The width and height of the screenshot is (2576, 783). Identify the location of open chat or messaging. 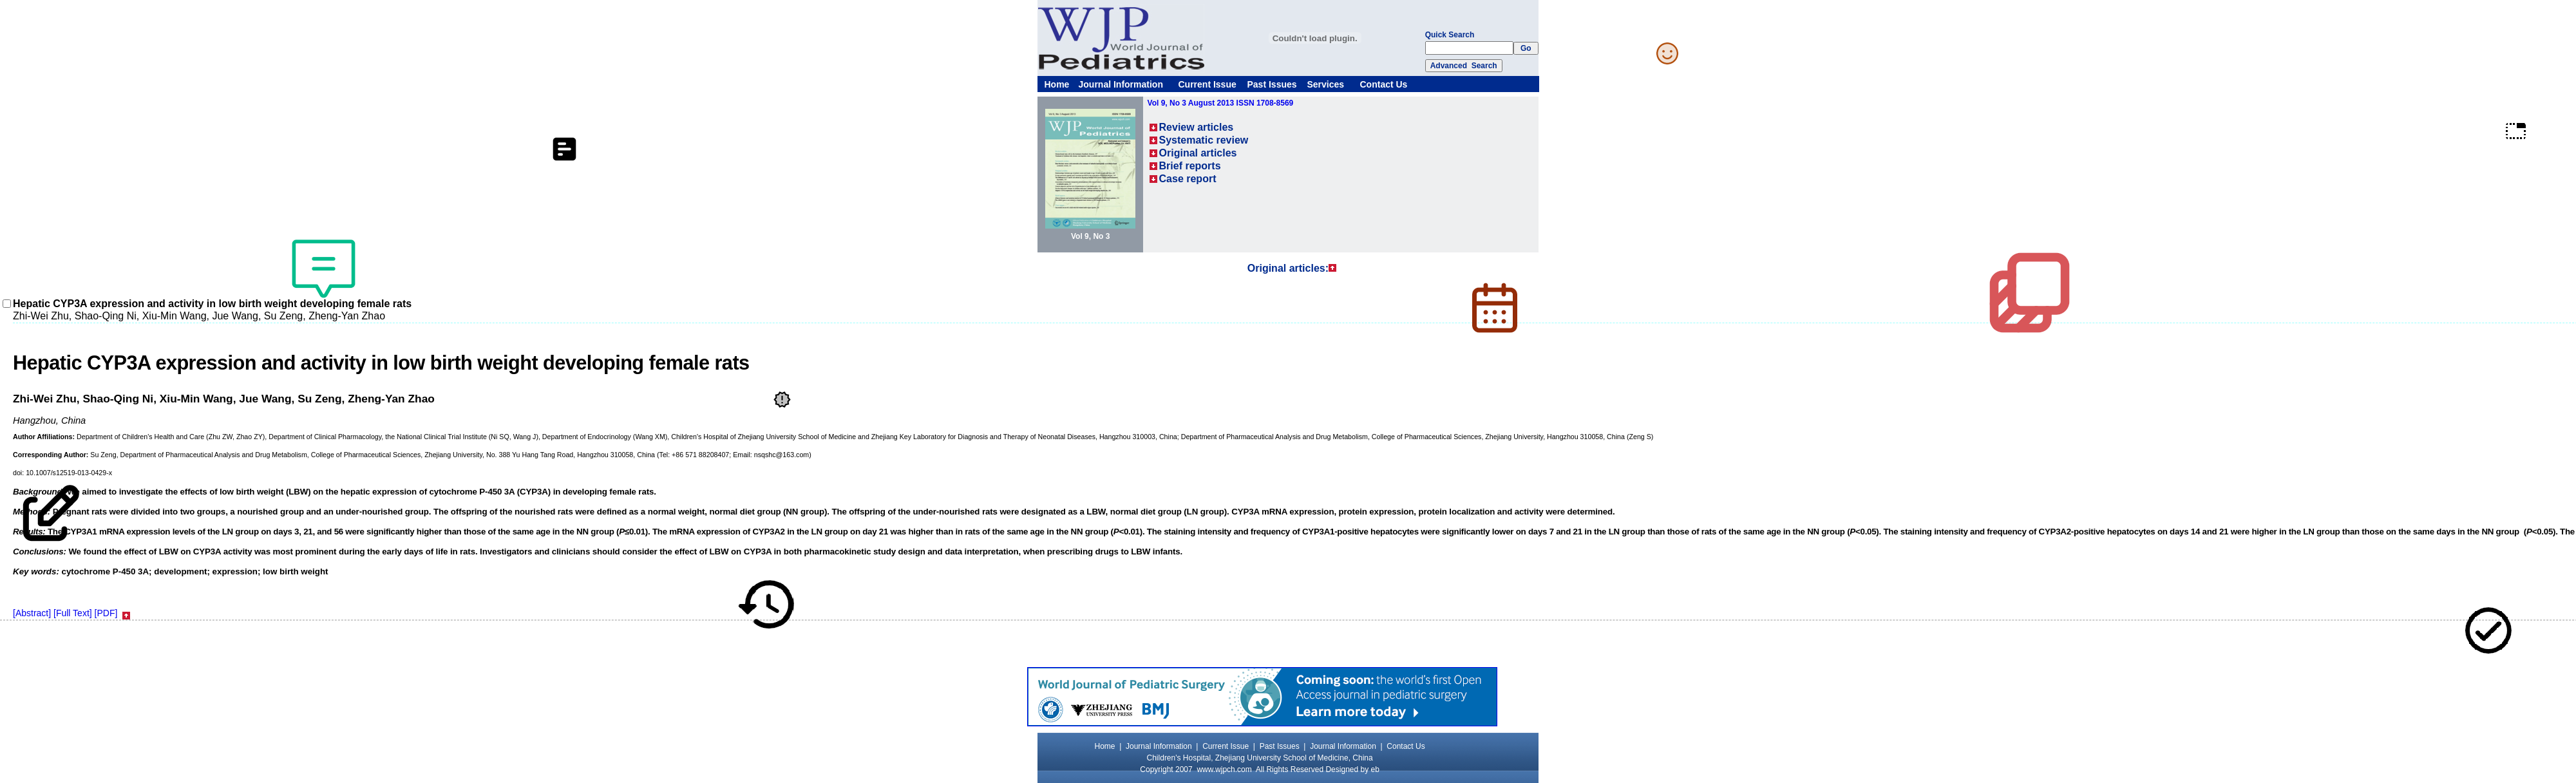
(323, 266).